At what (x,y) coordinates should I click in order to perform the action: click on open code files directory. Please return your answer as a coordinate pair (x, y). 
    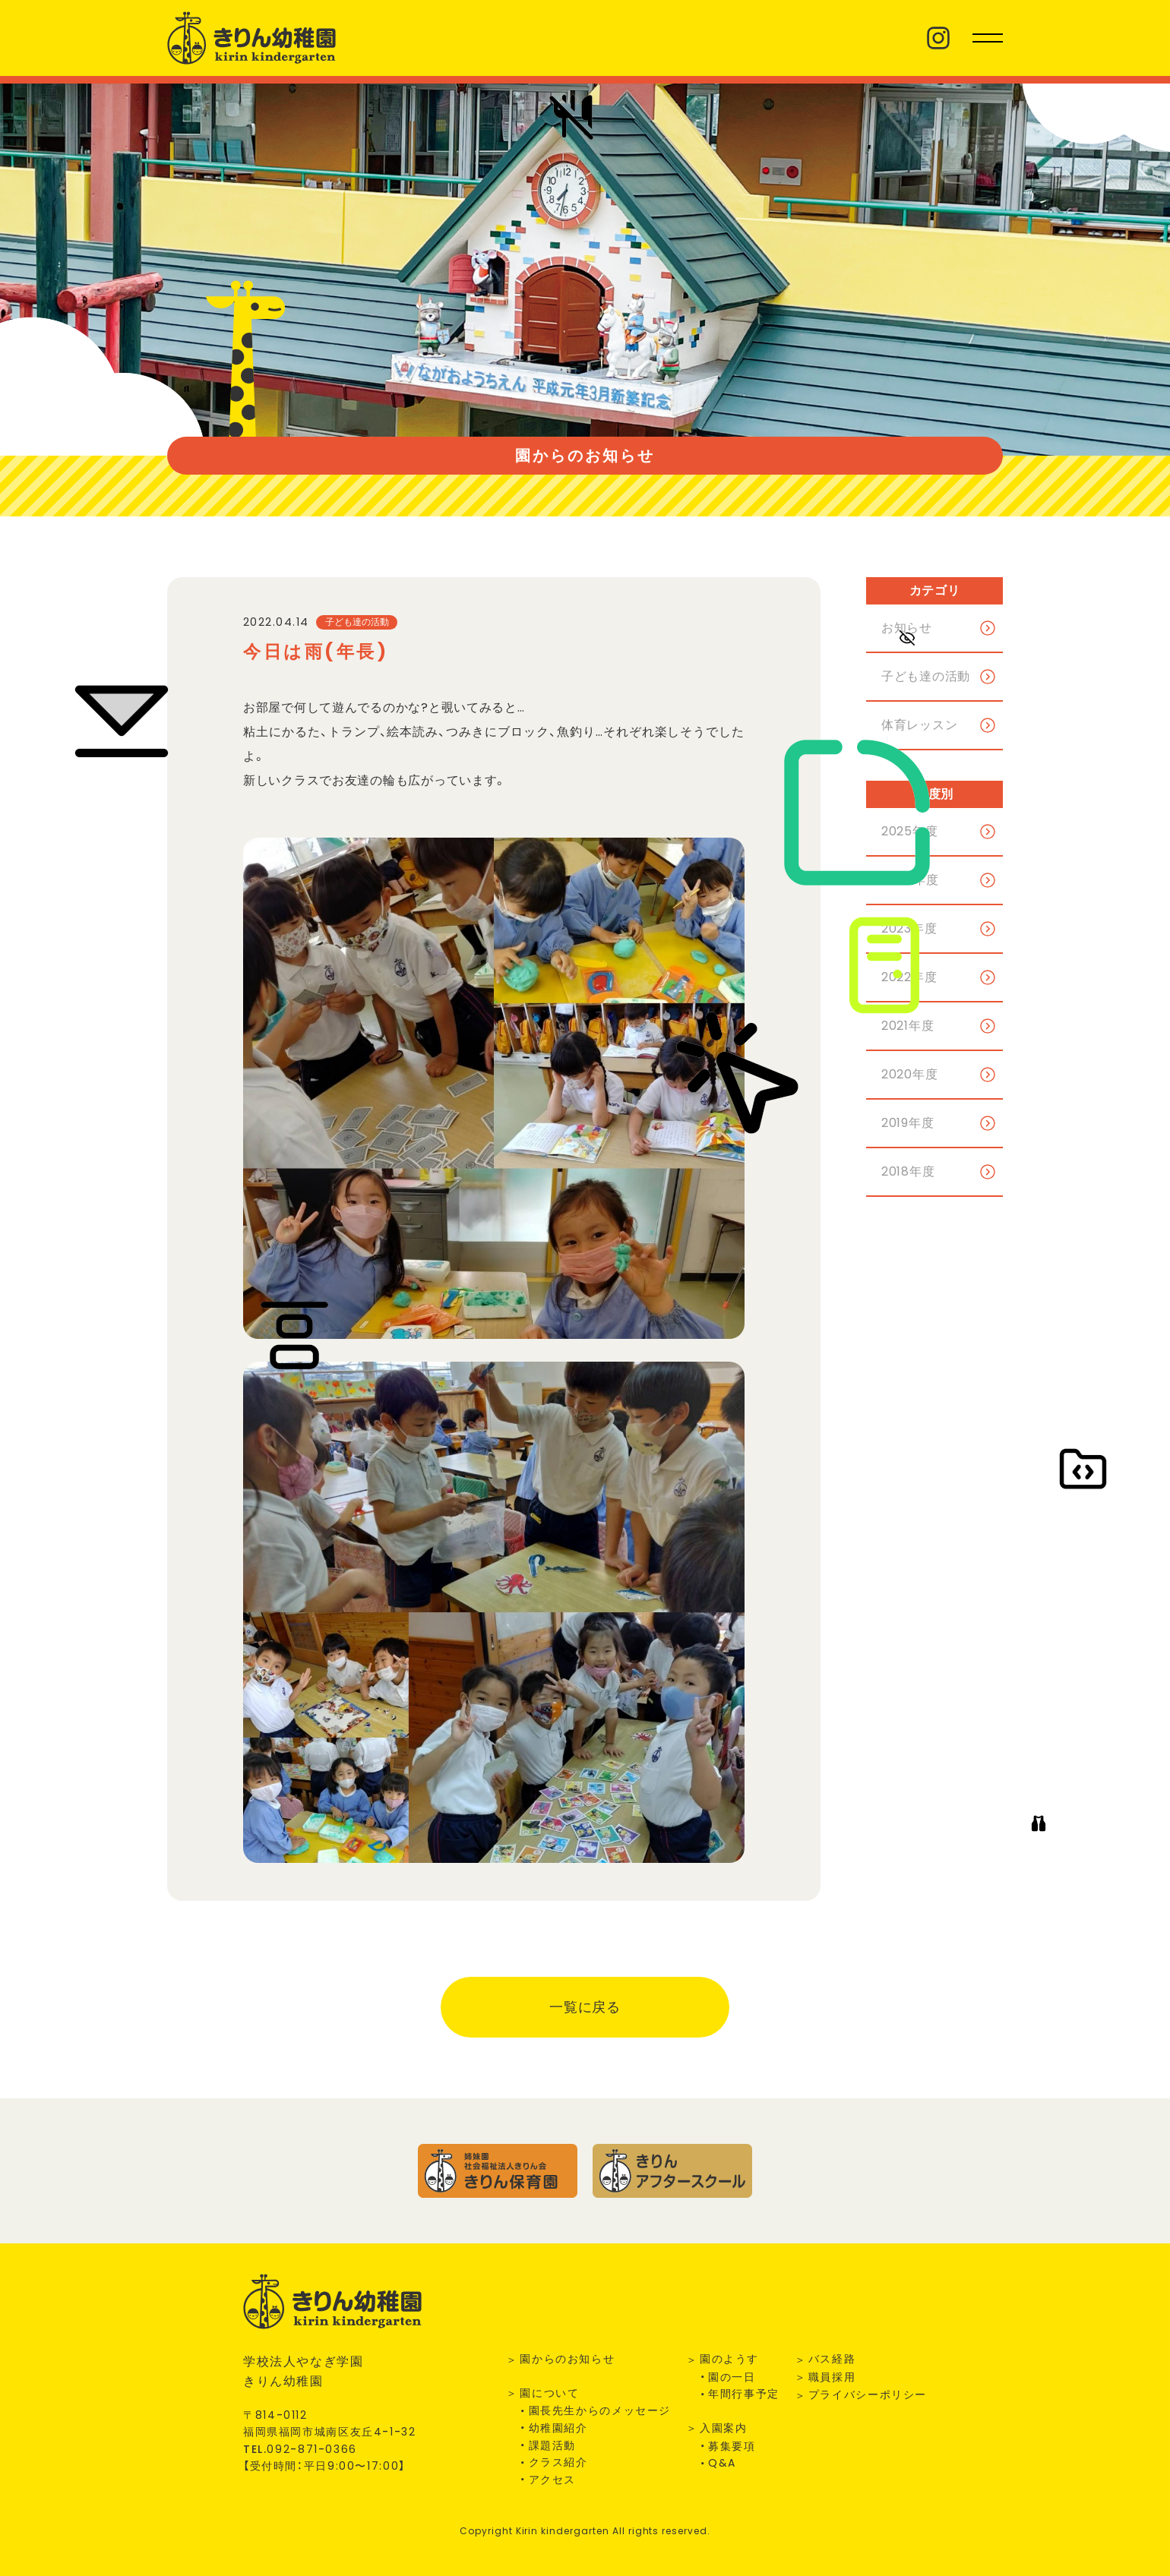
    Looking at the image, I should click on (1083, 1470).